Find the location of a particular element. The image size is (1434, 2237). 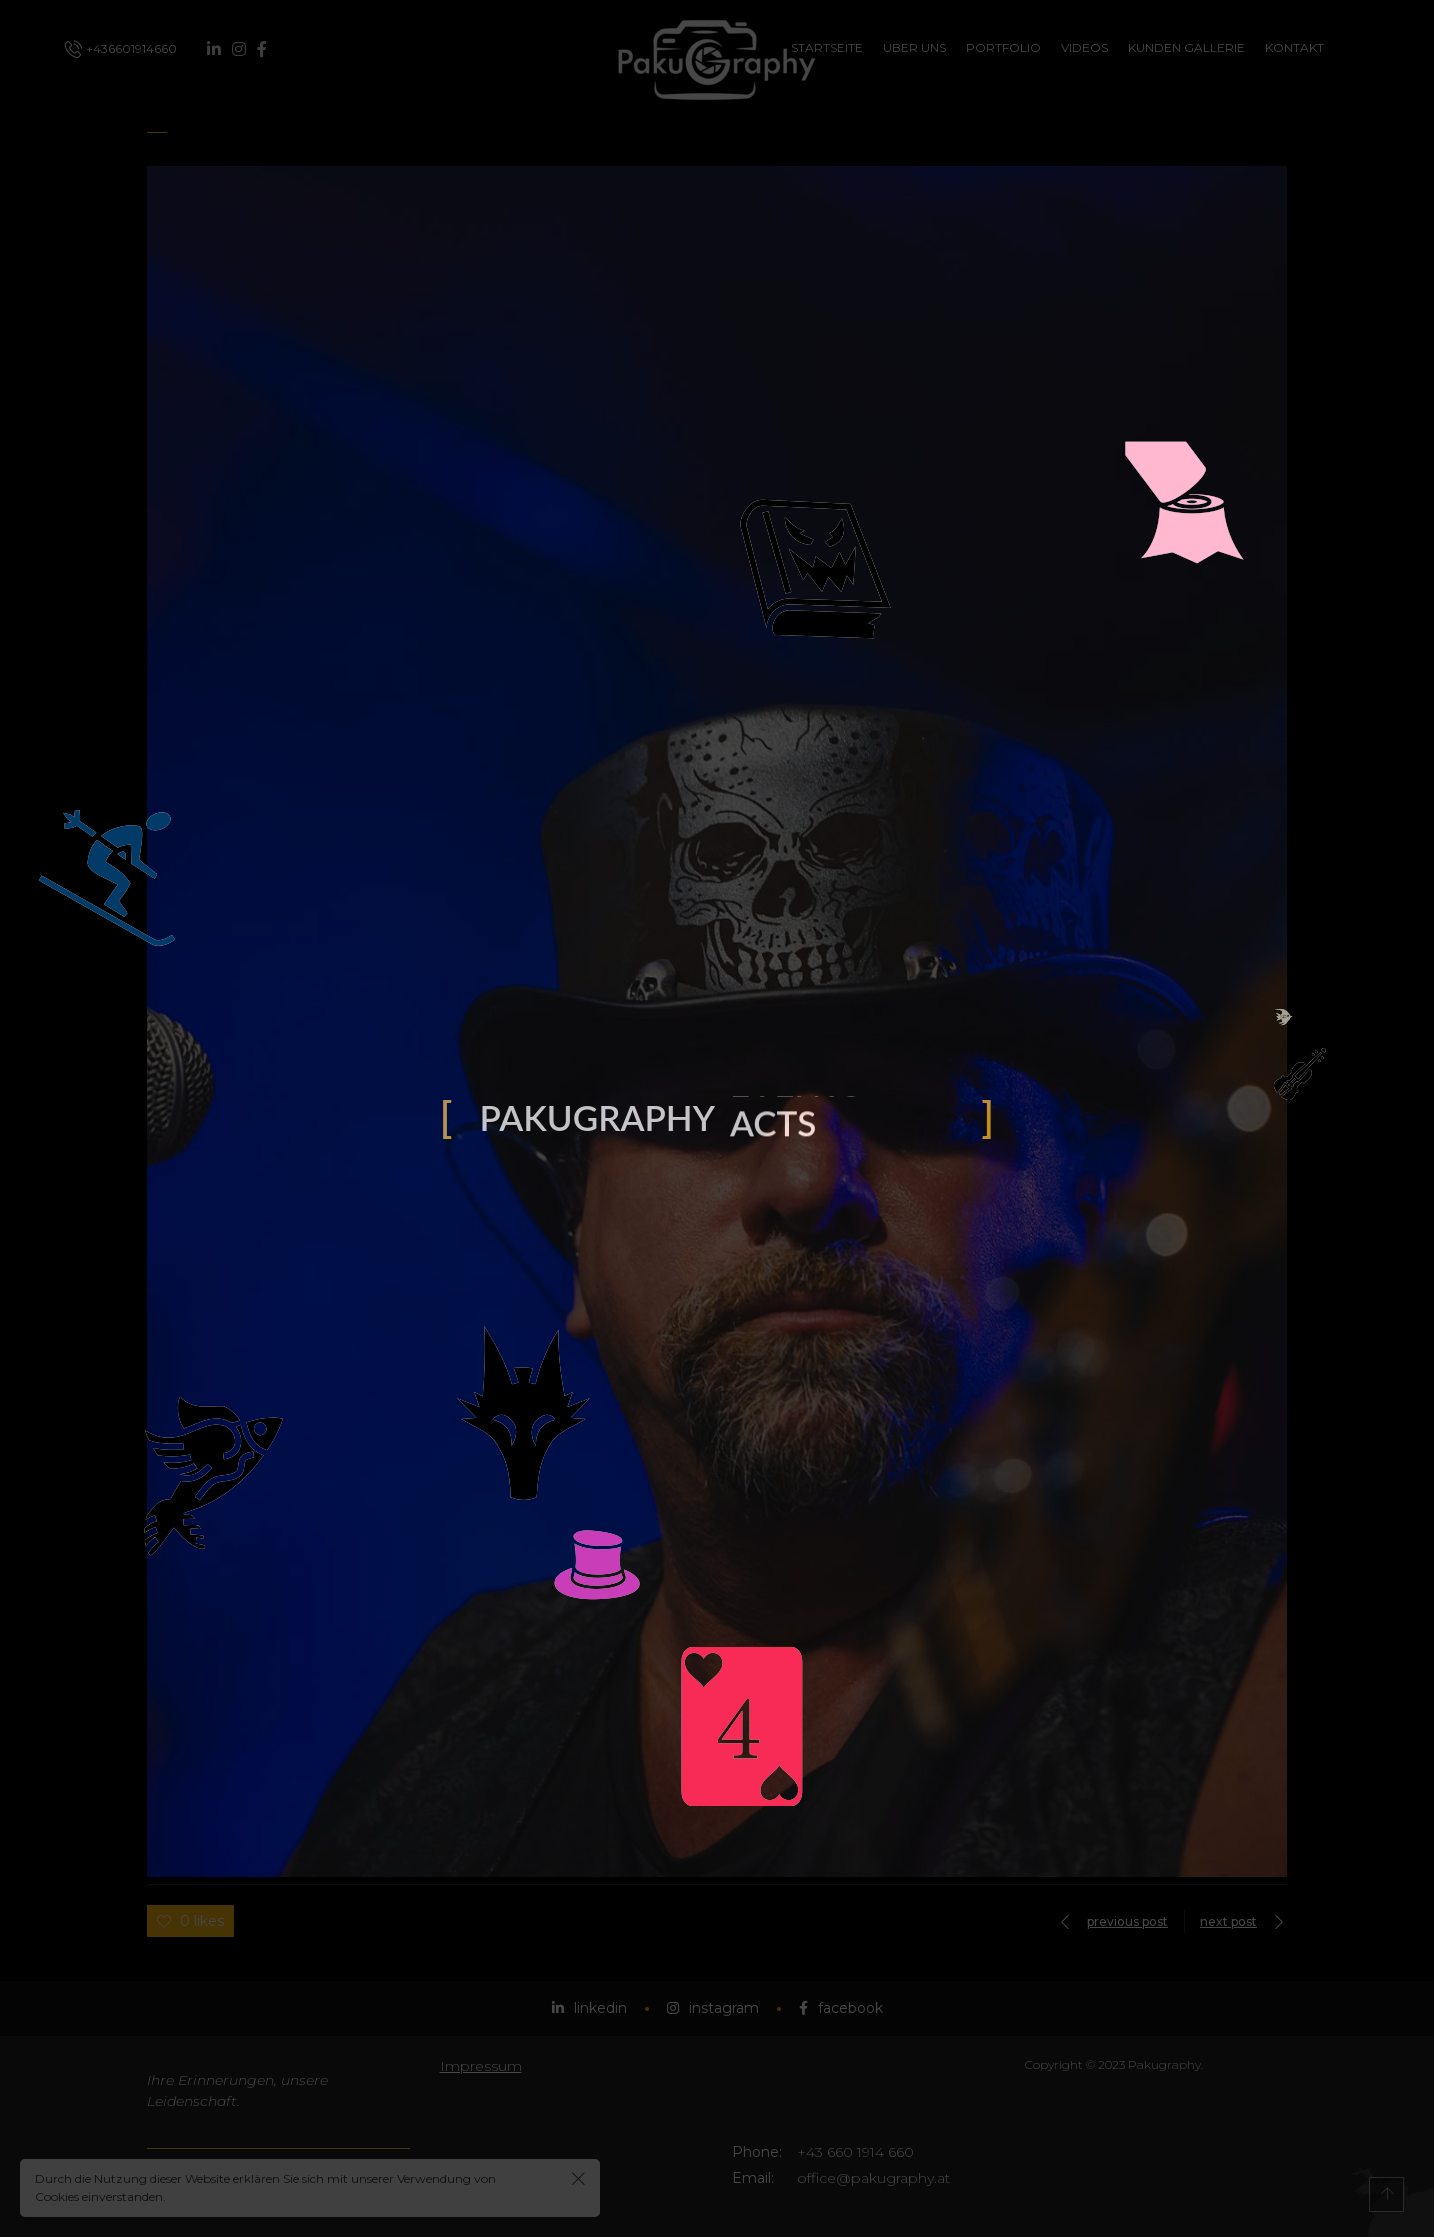

open the grimoire or spellbook is located at coordinates (814, 572).